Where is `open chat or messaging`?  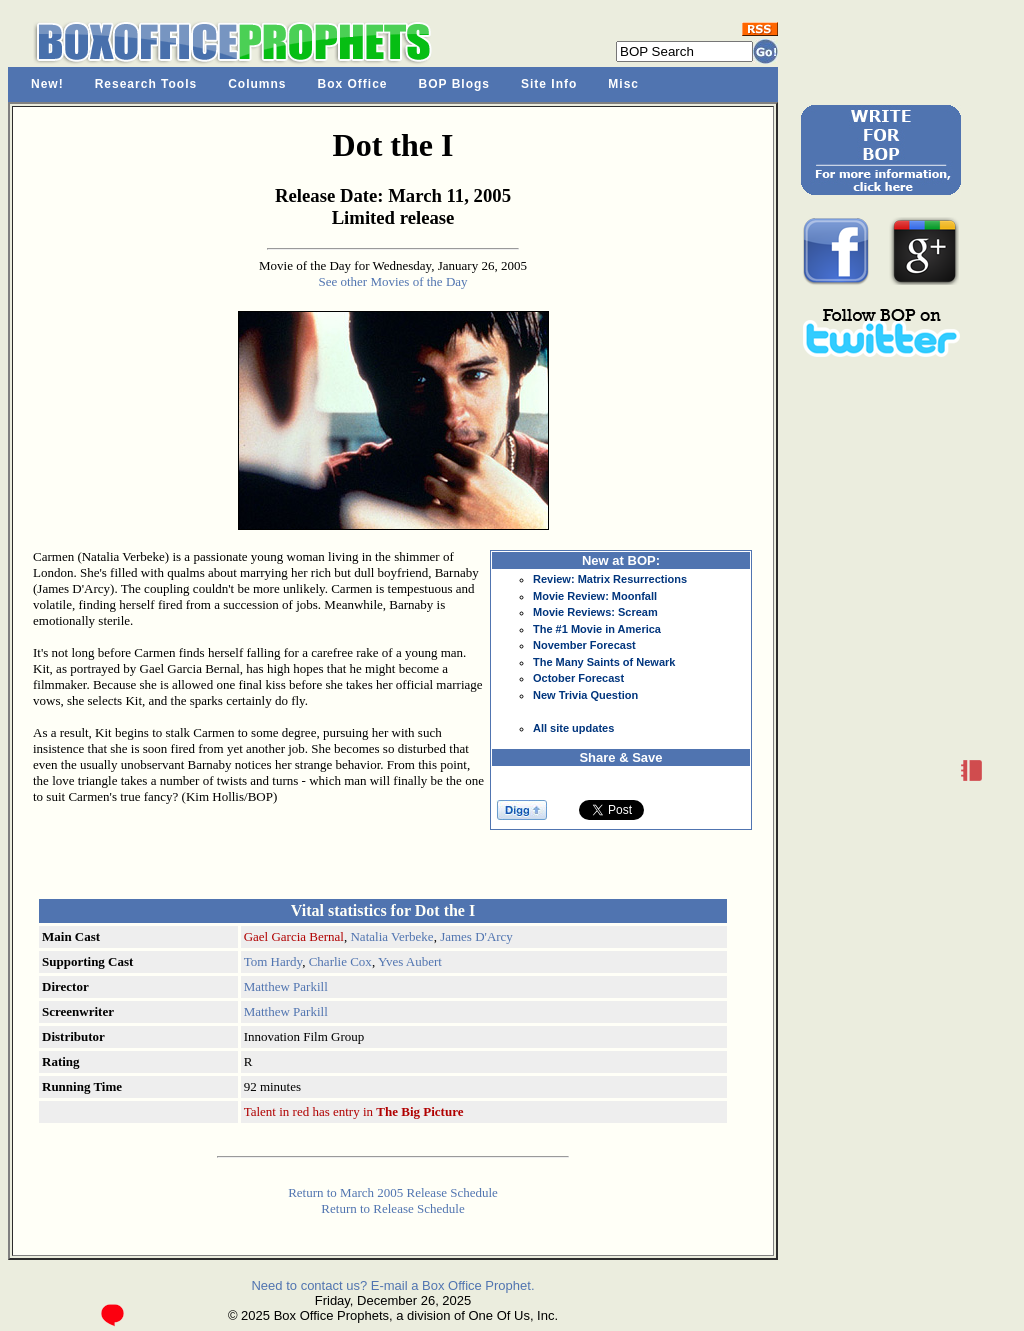
open chat or messaging is located at coordinates (112, 1314).